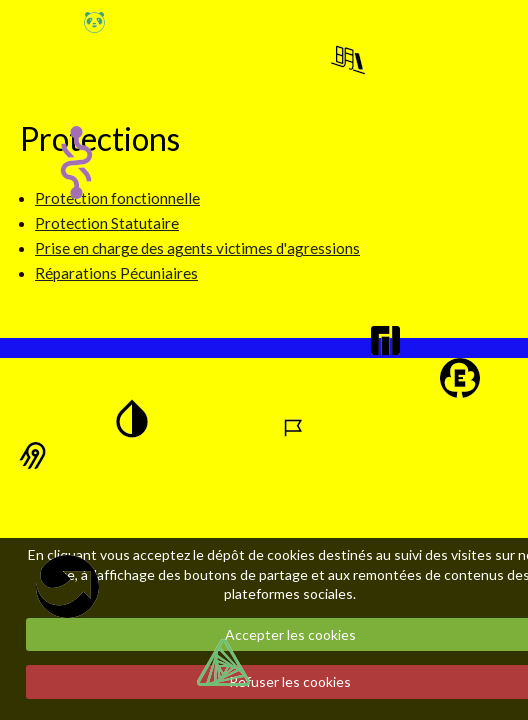 The image size is (528, 720). I want to click on open the foodpanda app, so click(94, 22).